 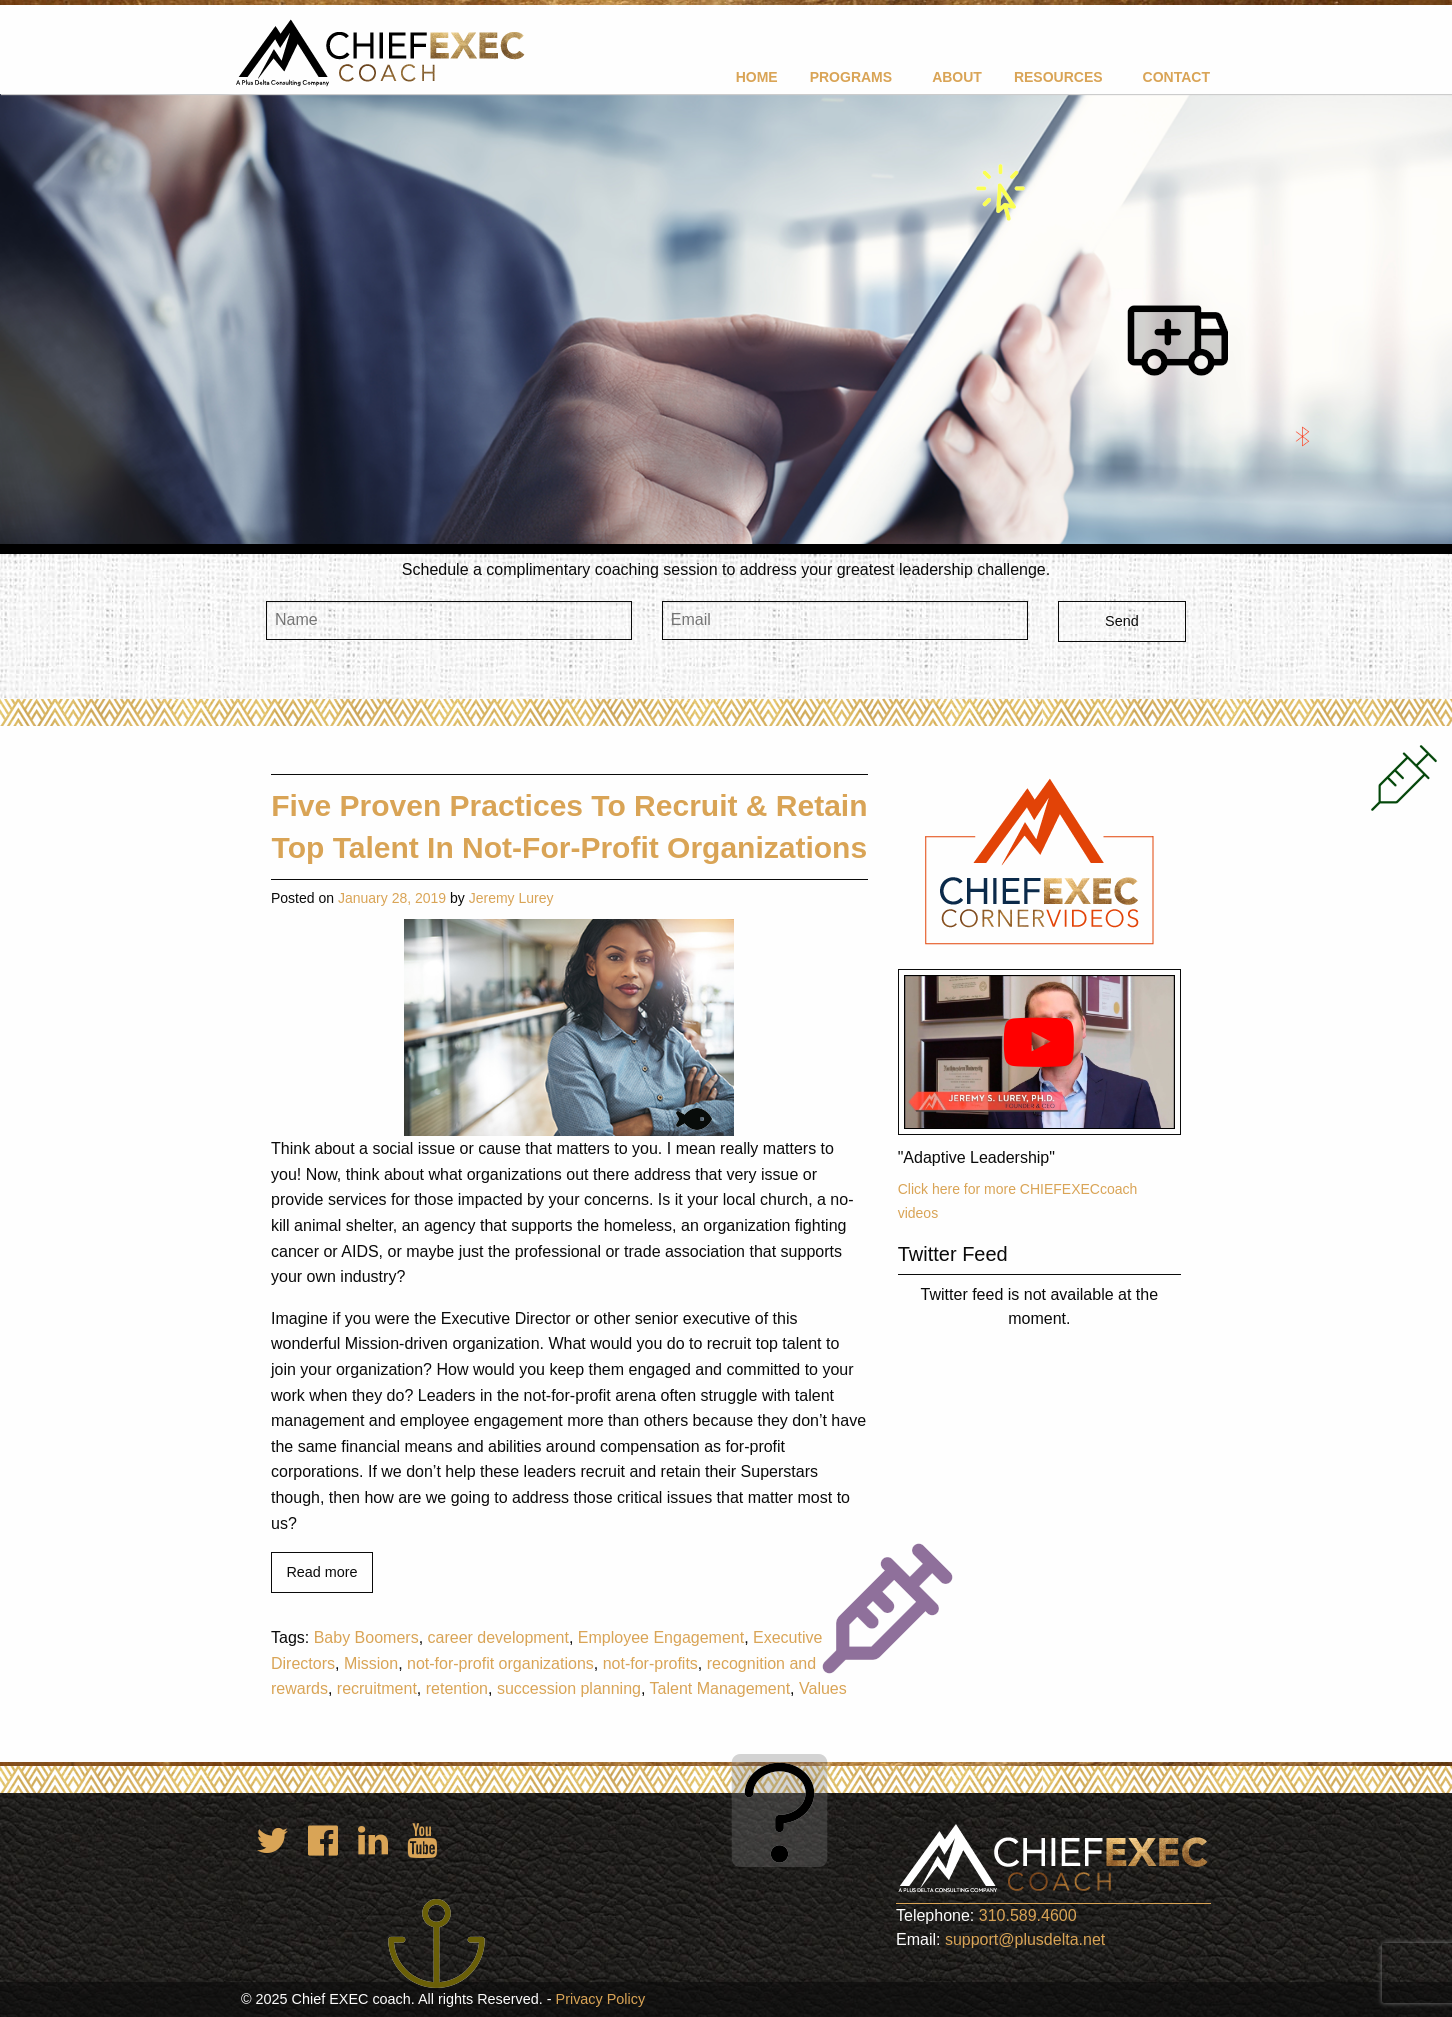 I want to click on indicates seafood or fish-related content, so click(x=694, y=1119).